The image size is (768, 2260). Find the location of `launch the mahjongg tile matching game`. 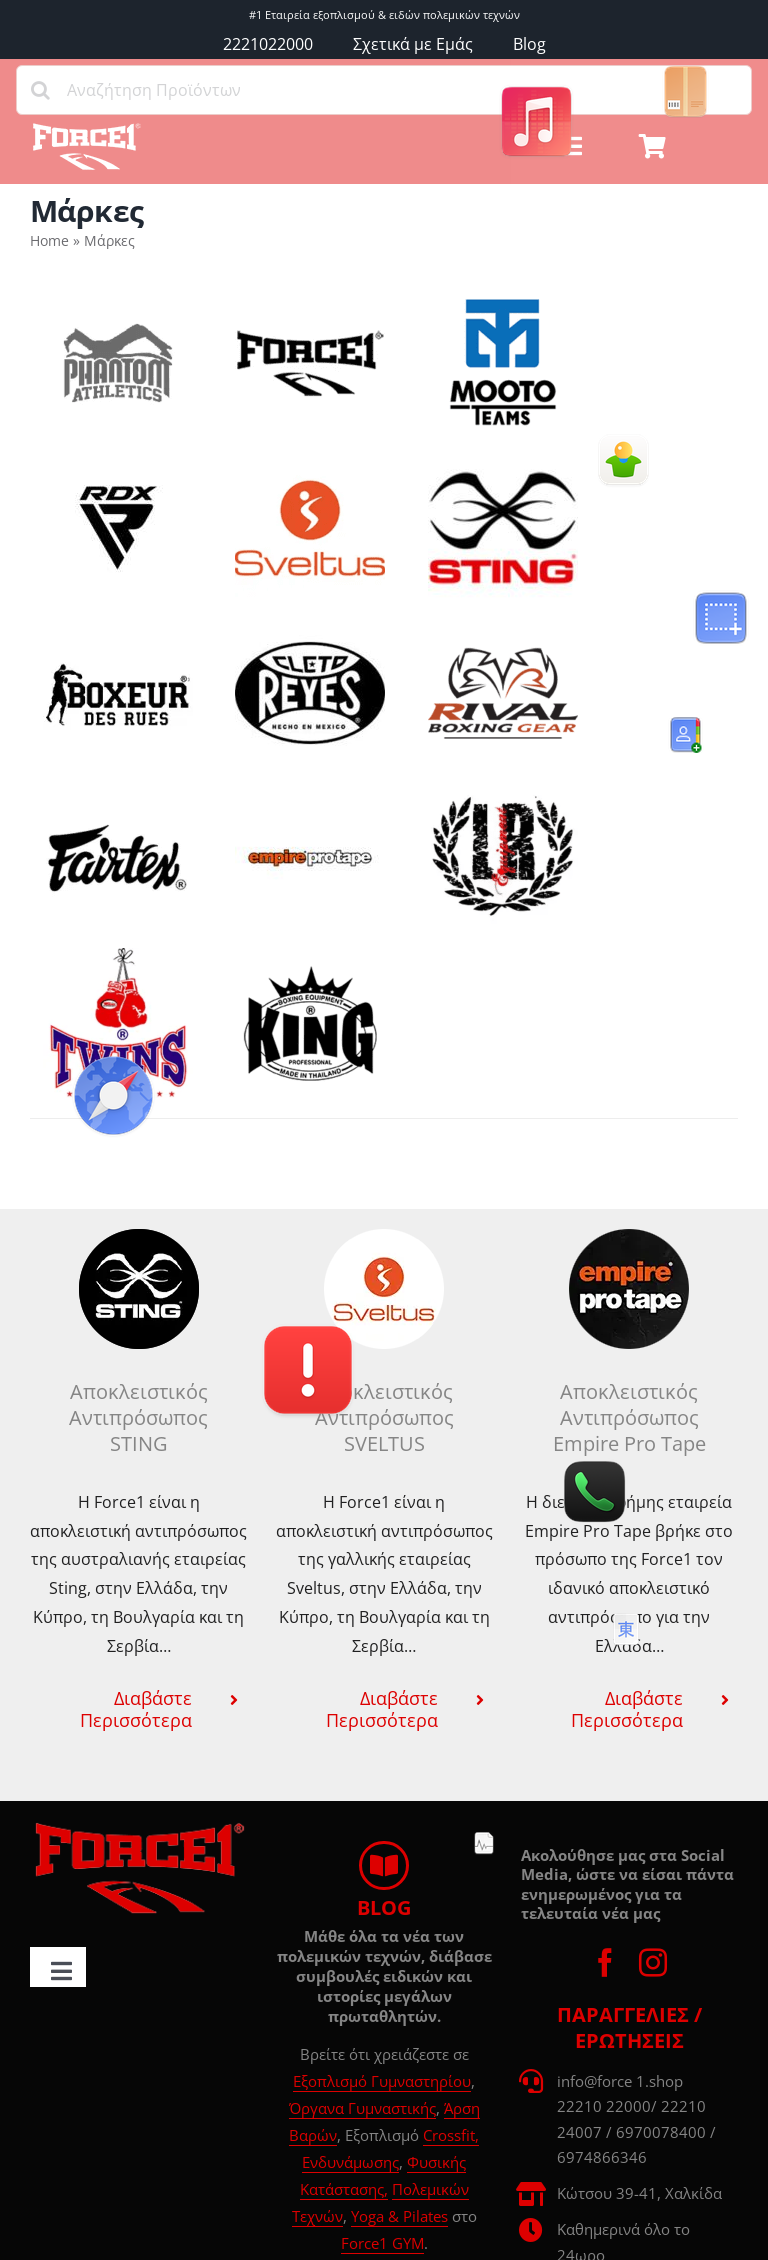

launch the mahjongg tile matching game is located at coordinates (626, 1629).